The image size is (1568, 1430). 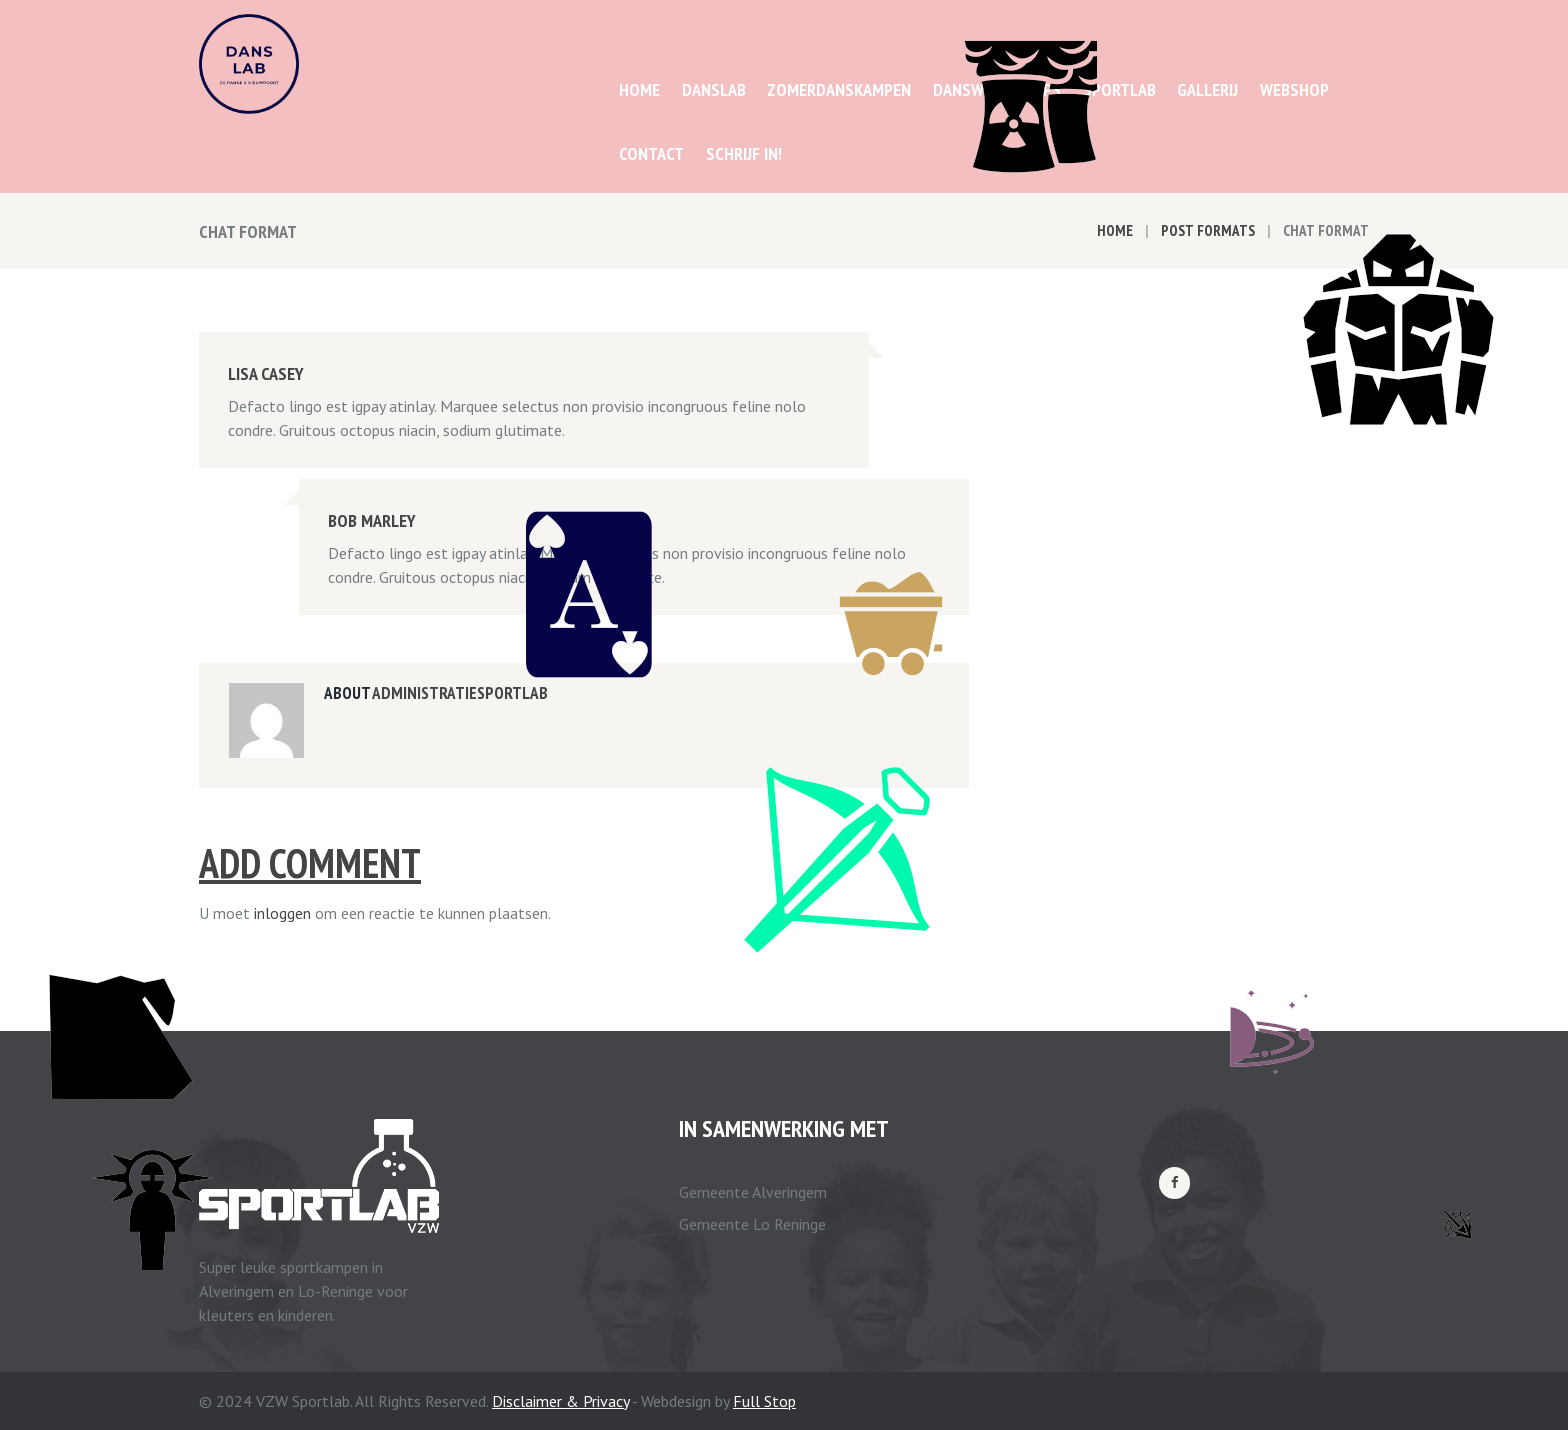 I want to click on nuclear power plant facility icon, so click(x=1031, y=106).